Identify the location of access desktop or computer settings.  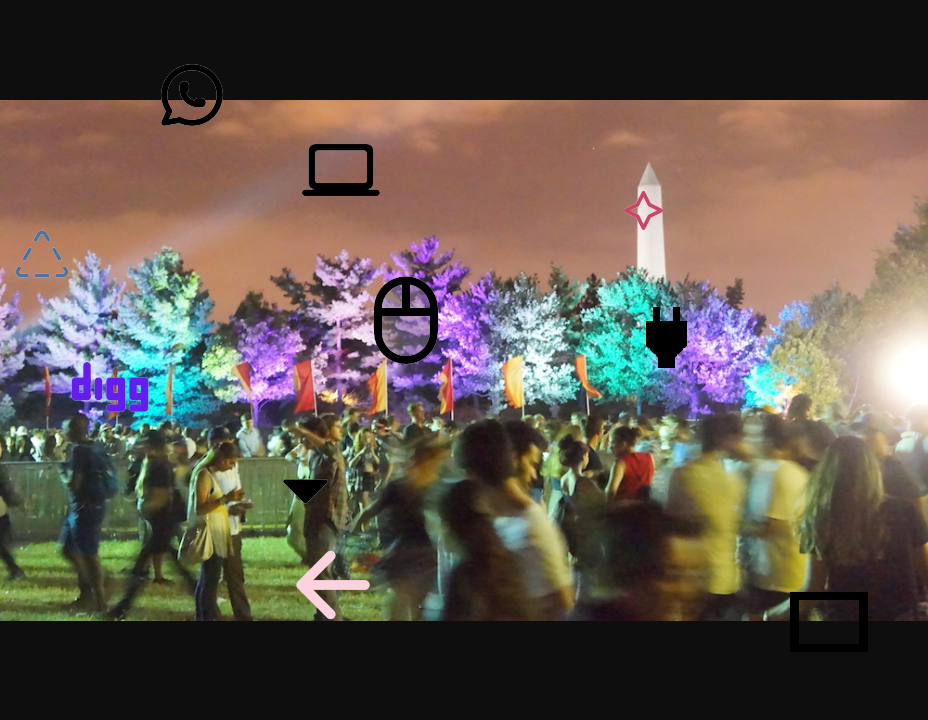
(341, 170).